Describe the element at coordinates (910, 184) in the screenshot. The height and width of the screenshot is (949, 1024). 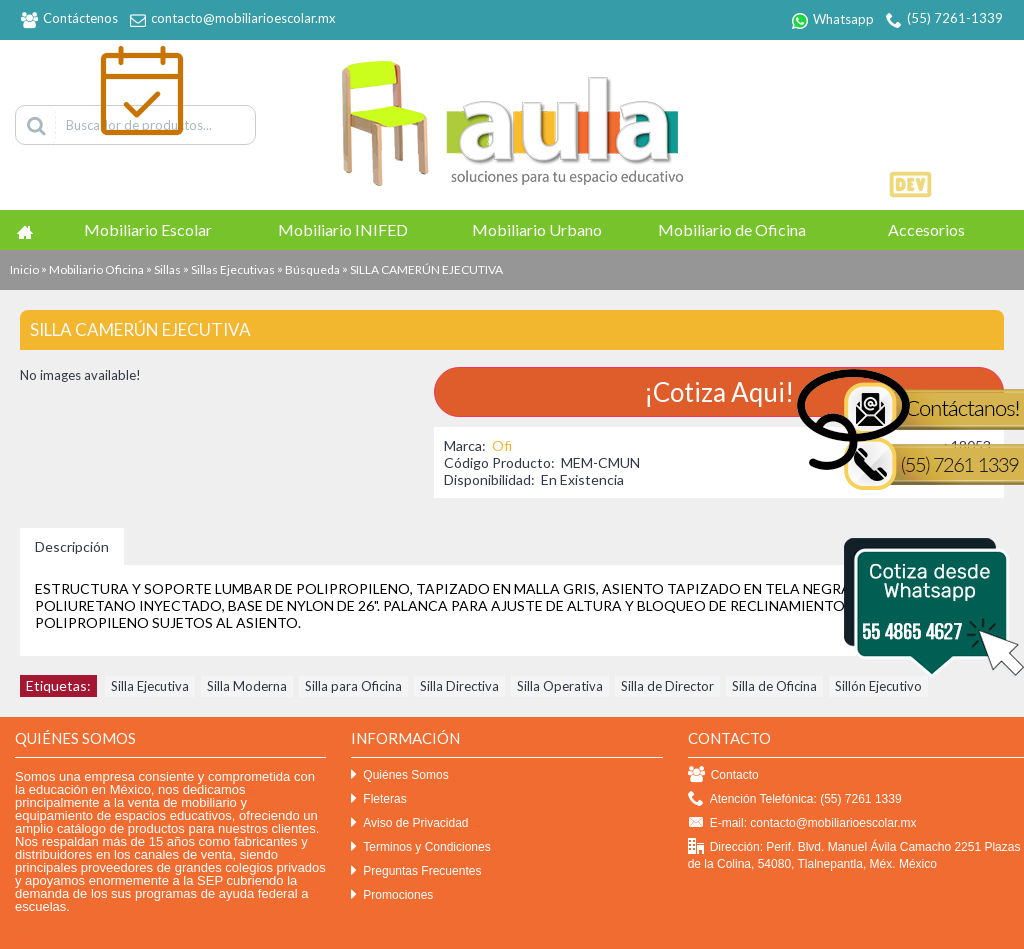
I see `link to dev.to profile or account` at that location.